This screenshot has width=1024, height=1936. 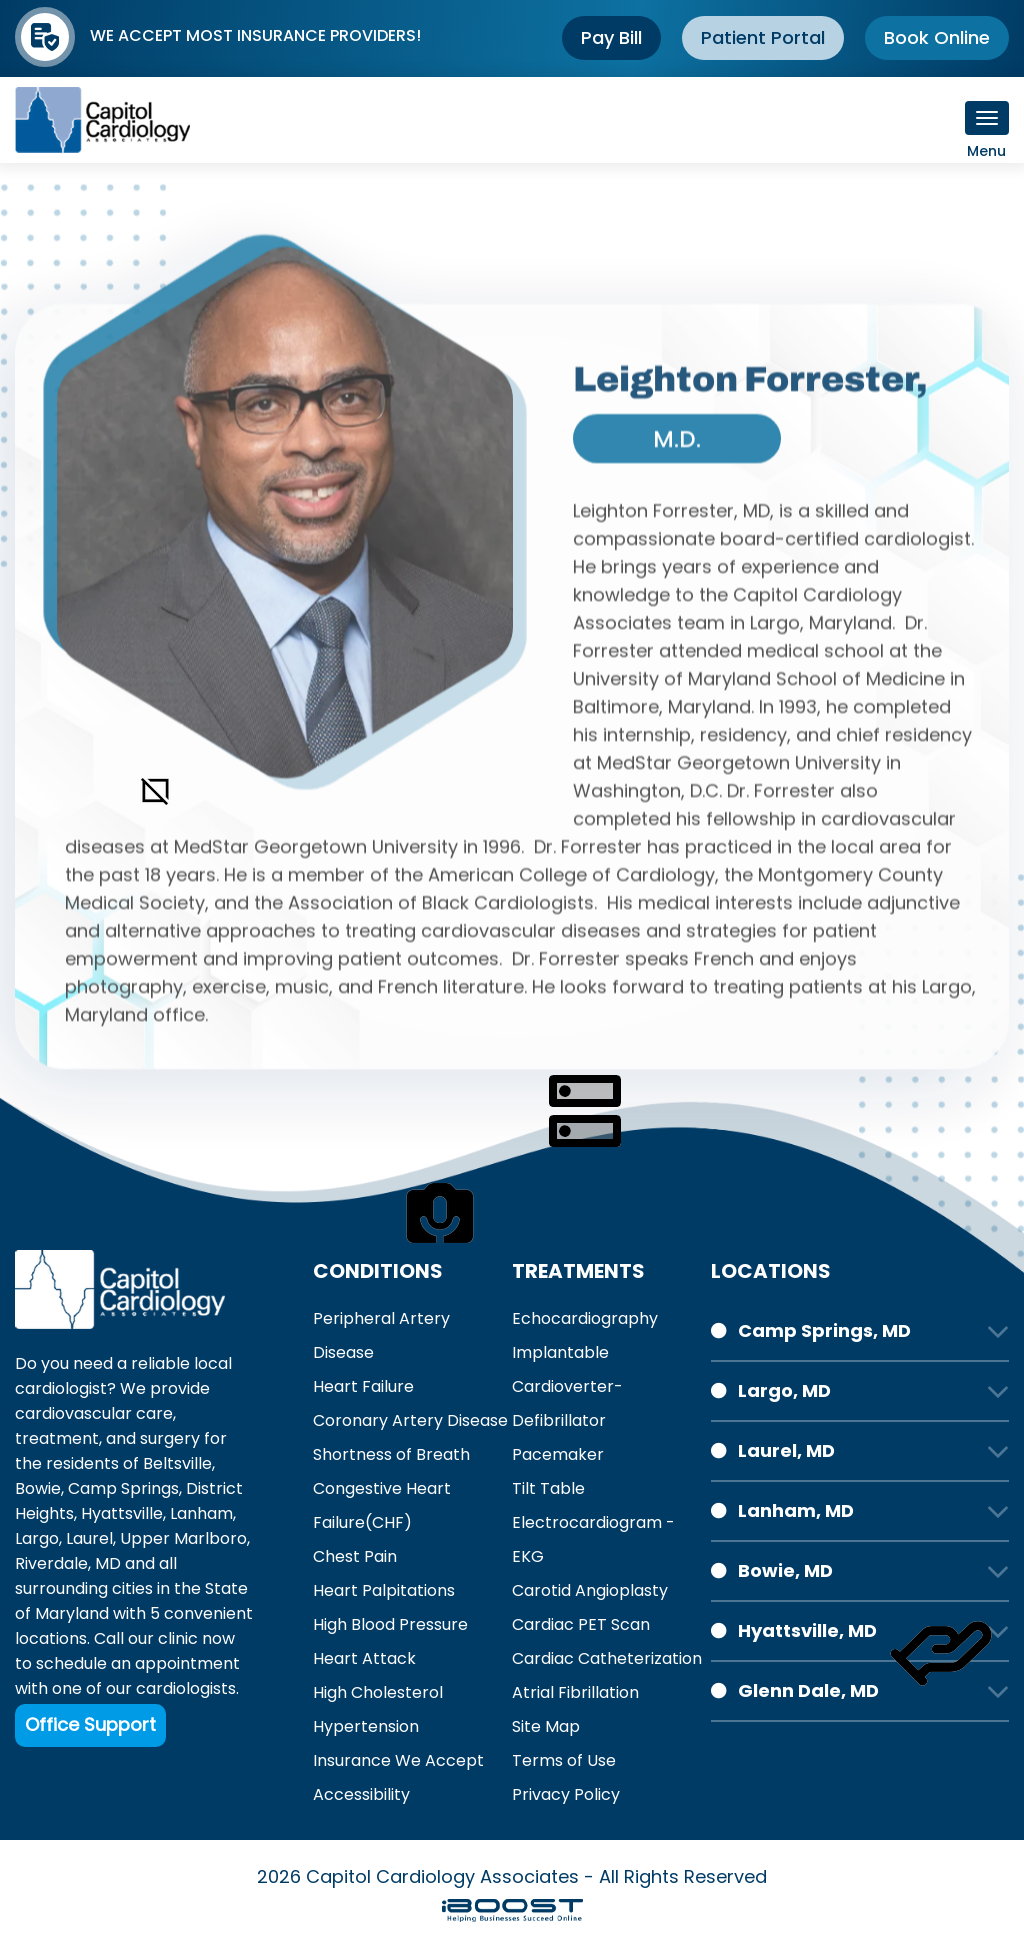 What do you see at coordinates (440, 1213) in the screenshot?
I see `manage camera and microphone permissions` at bounding box center [440, 1213].